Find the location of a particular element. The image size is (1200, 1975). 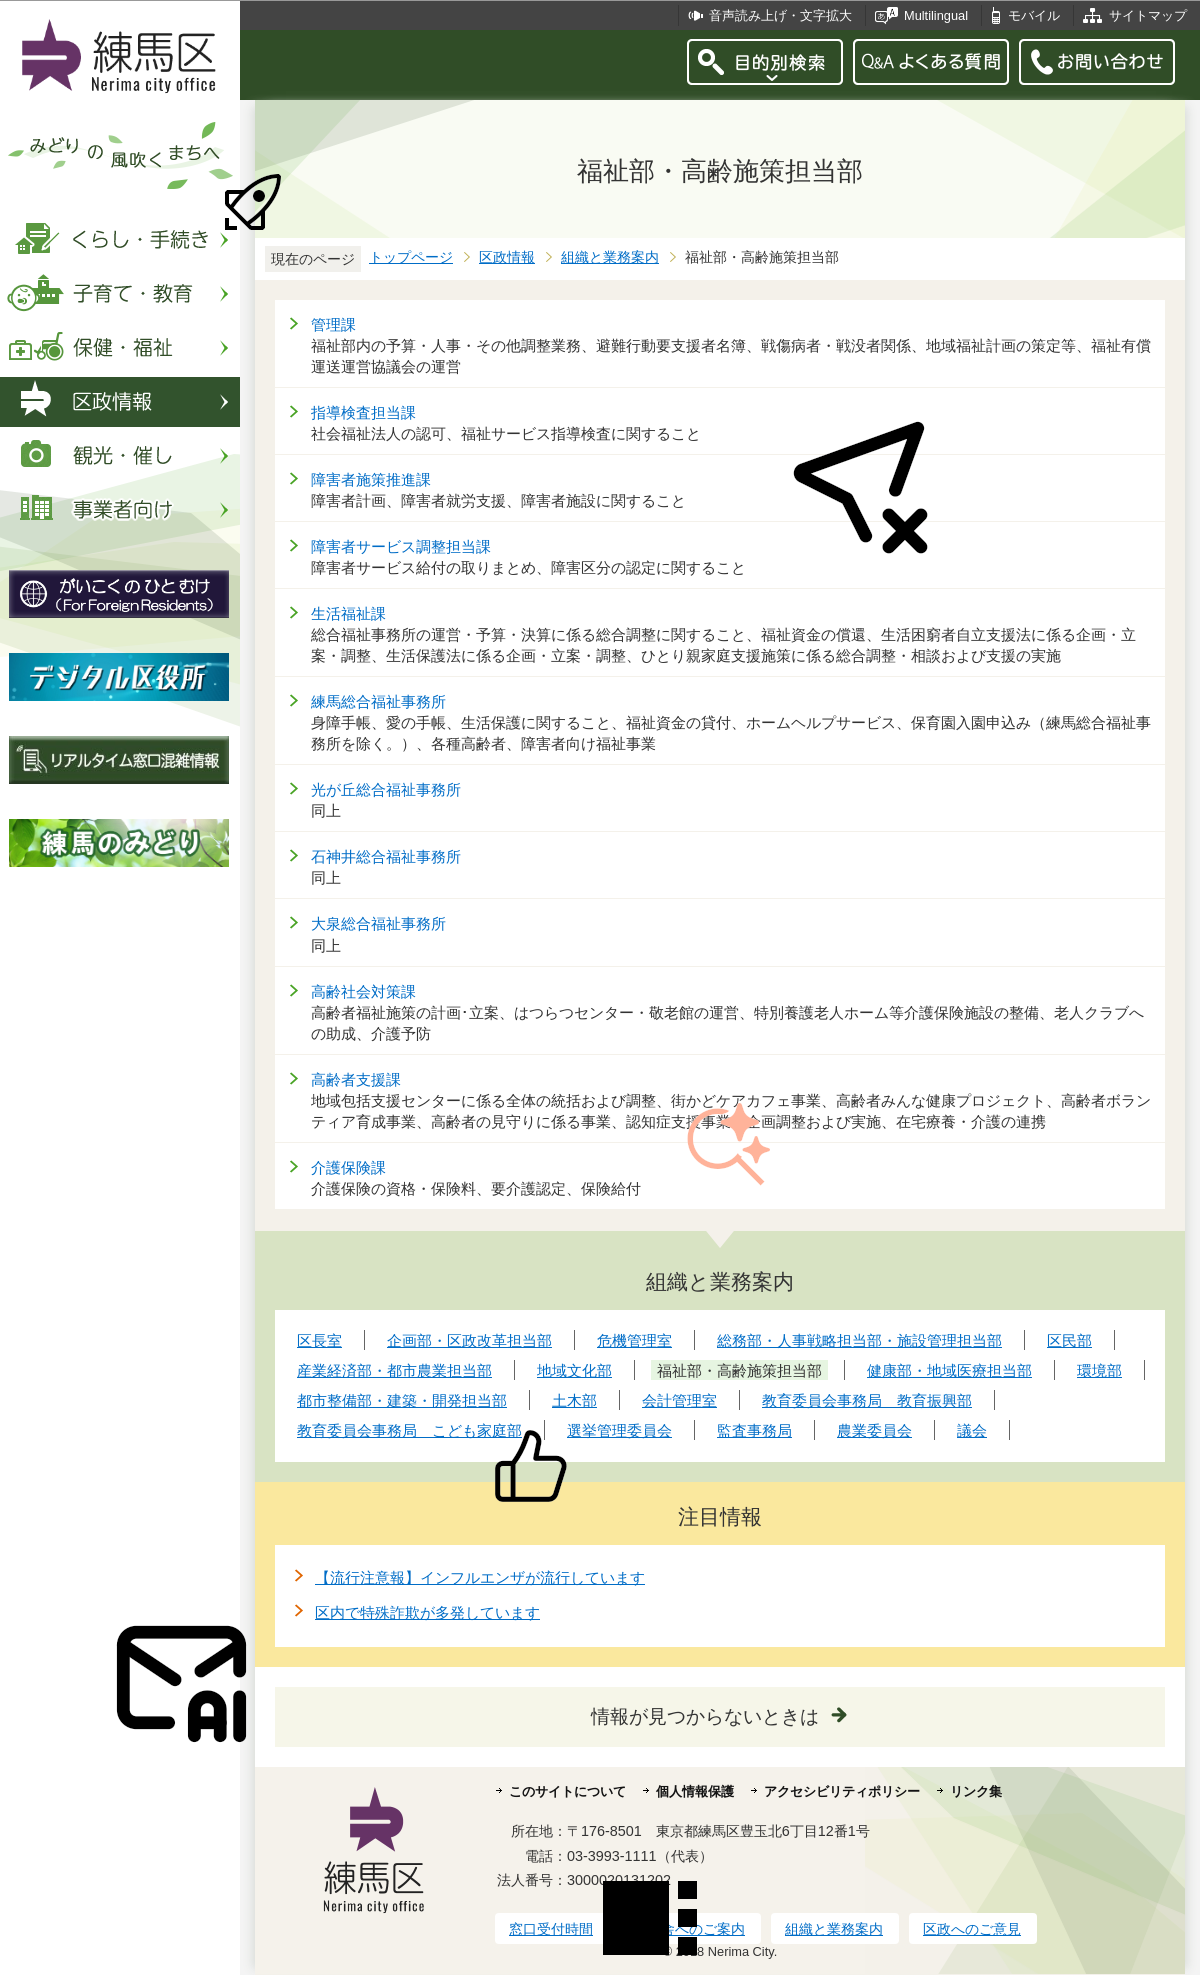

search with AI-powered suggestions is located at coordinates (726, 1147).